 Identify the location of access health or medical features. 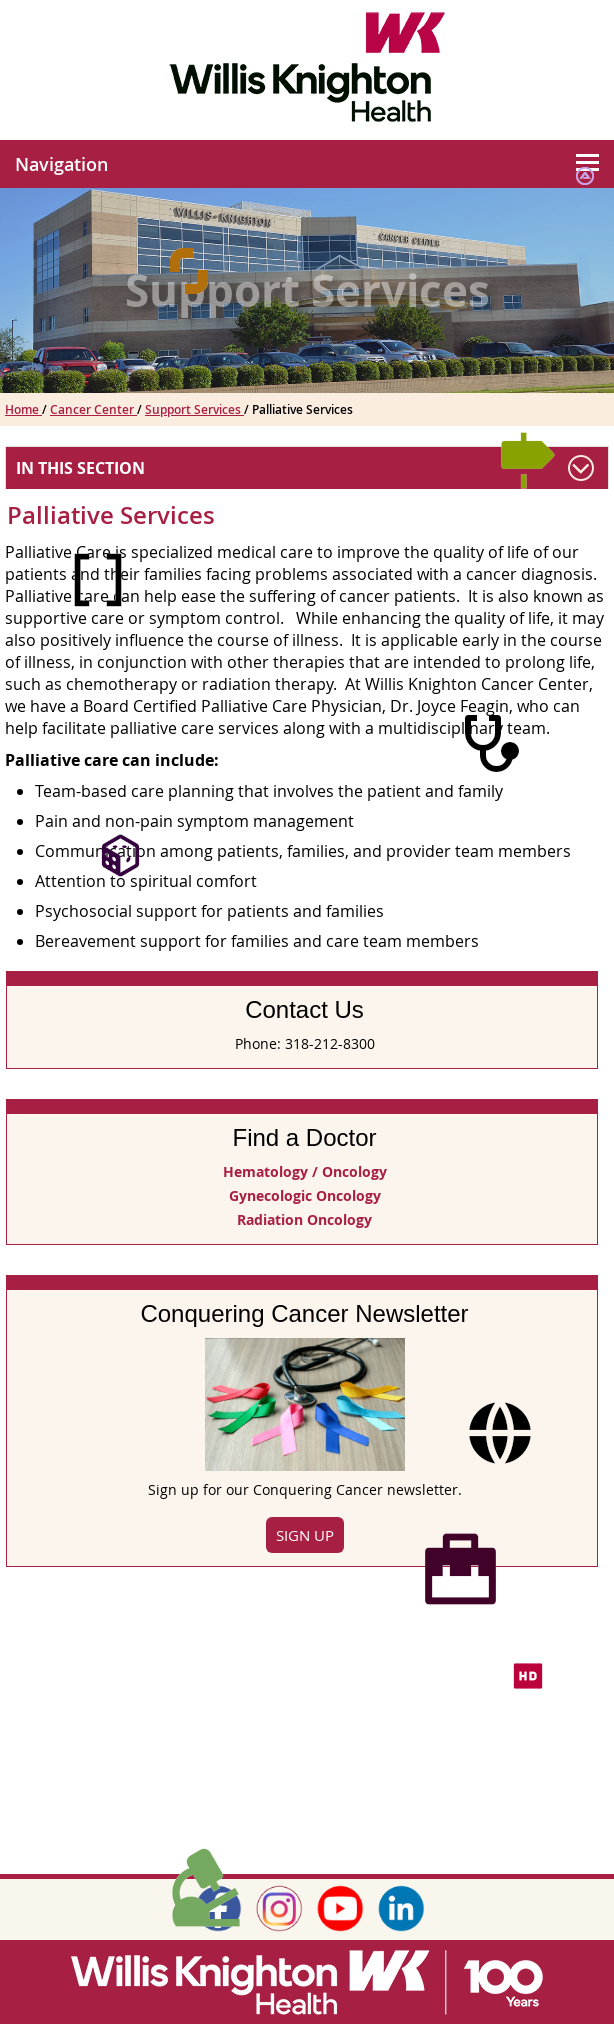
(489, 742).